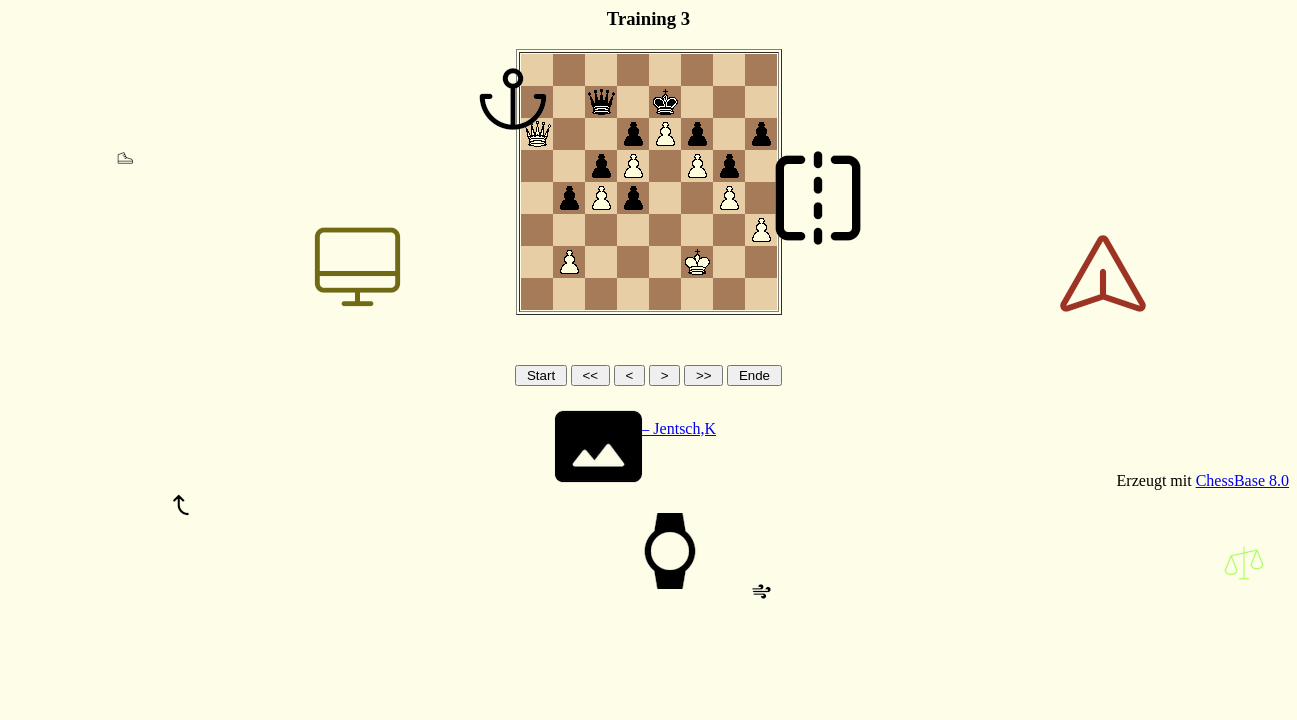 This screenshot has width=1297, height=720. What do you see at coordinates (513, 99) in the screenshot?
I see `anchor link to a fixed section on a page` at bounding box center [513, 99].